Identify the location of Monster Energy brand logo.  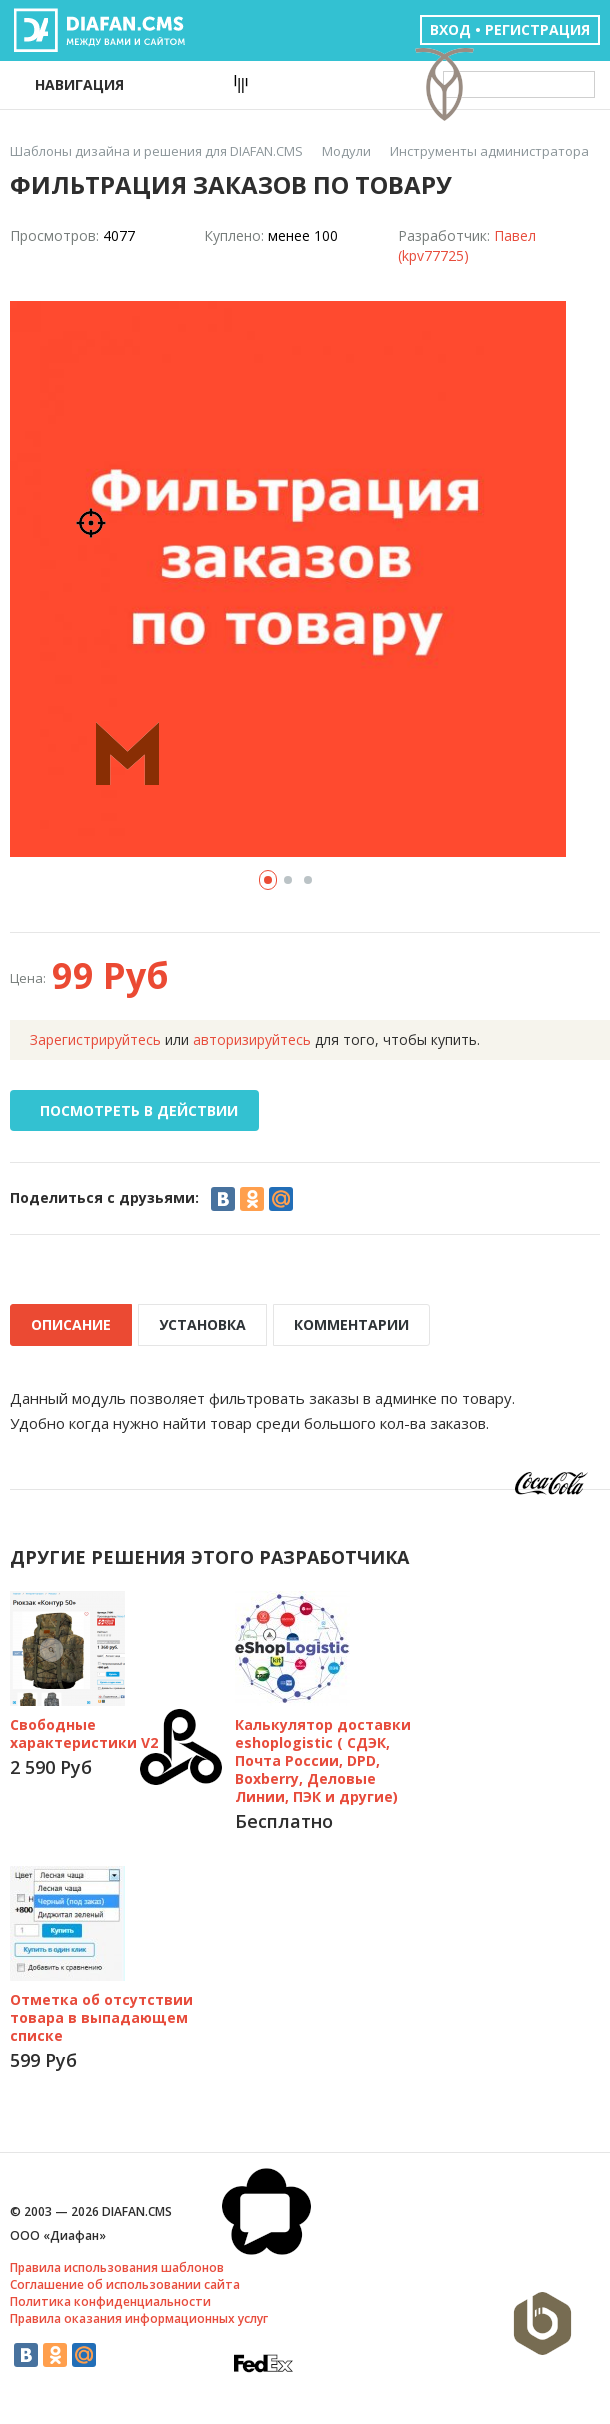
(127, 753).